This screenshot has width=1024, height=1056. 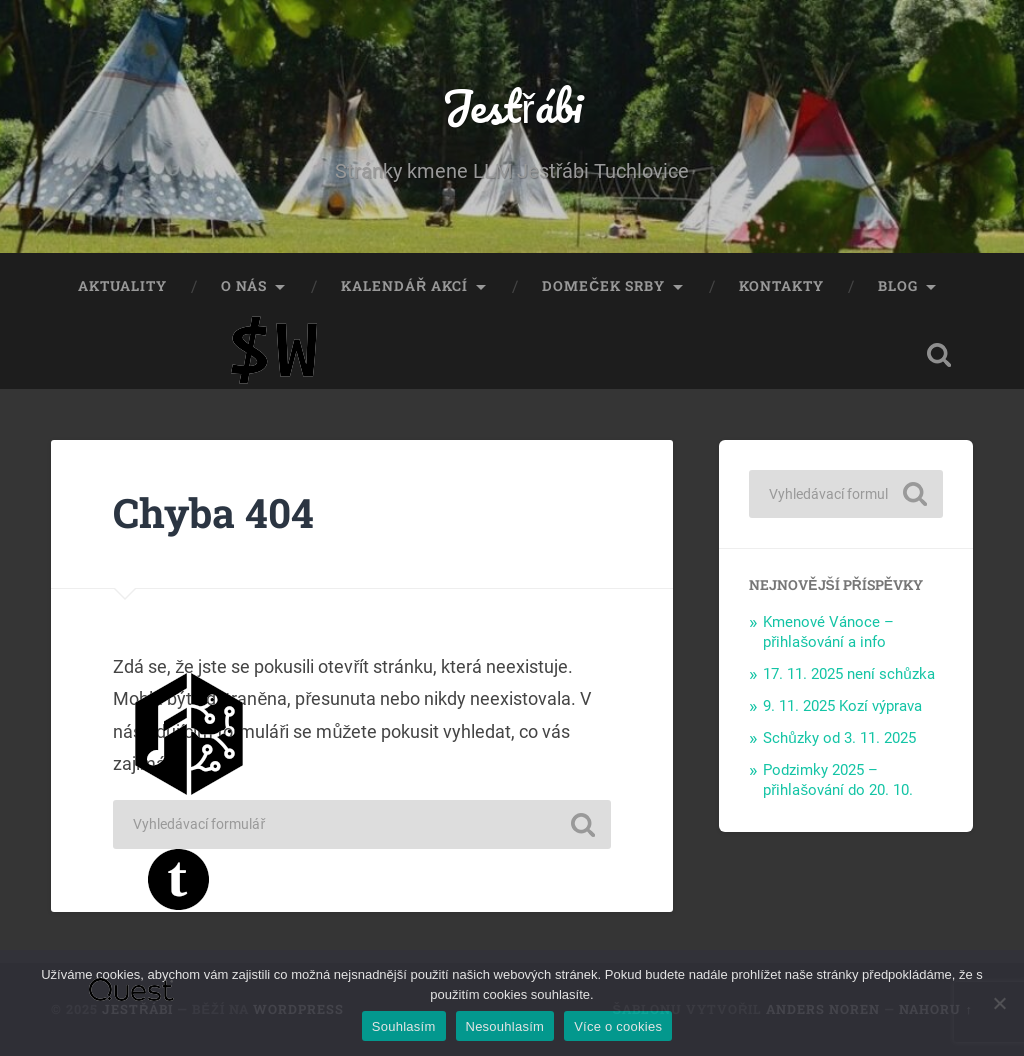 I want to click on open wezterm terminal application, so click(x=274, y=350).